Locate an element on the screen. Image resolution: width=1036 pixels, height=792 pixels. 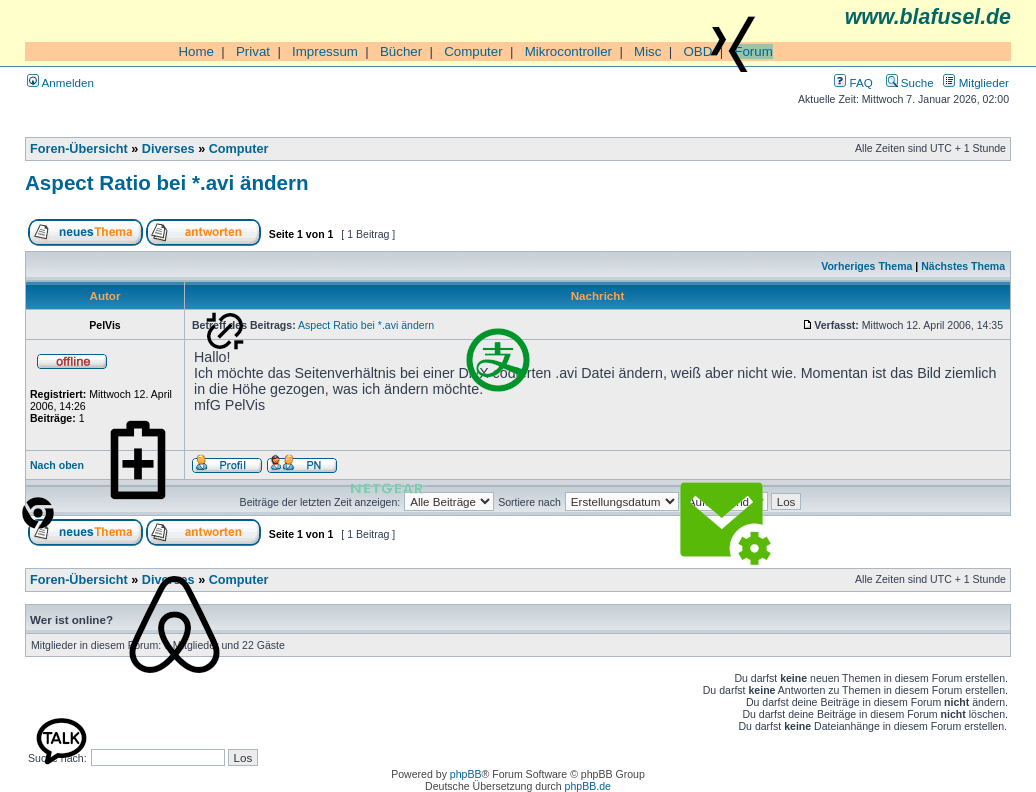
enable battery saver mode is located at coordinates (138, 460).